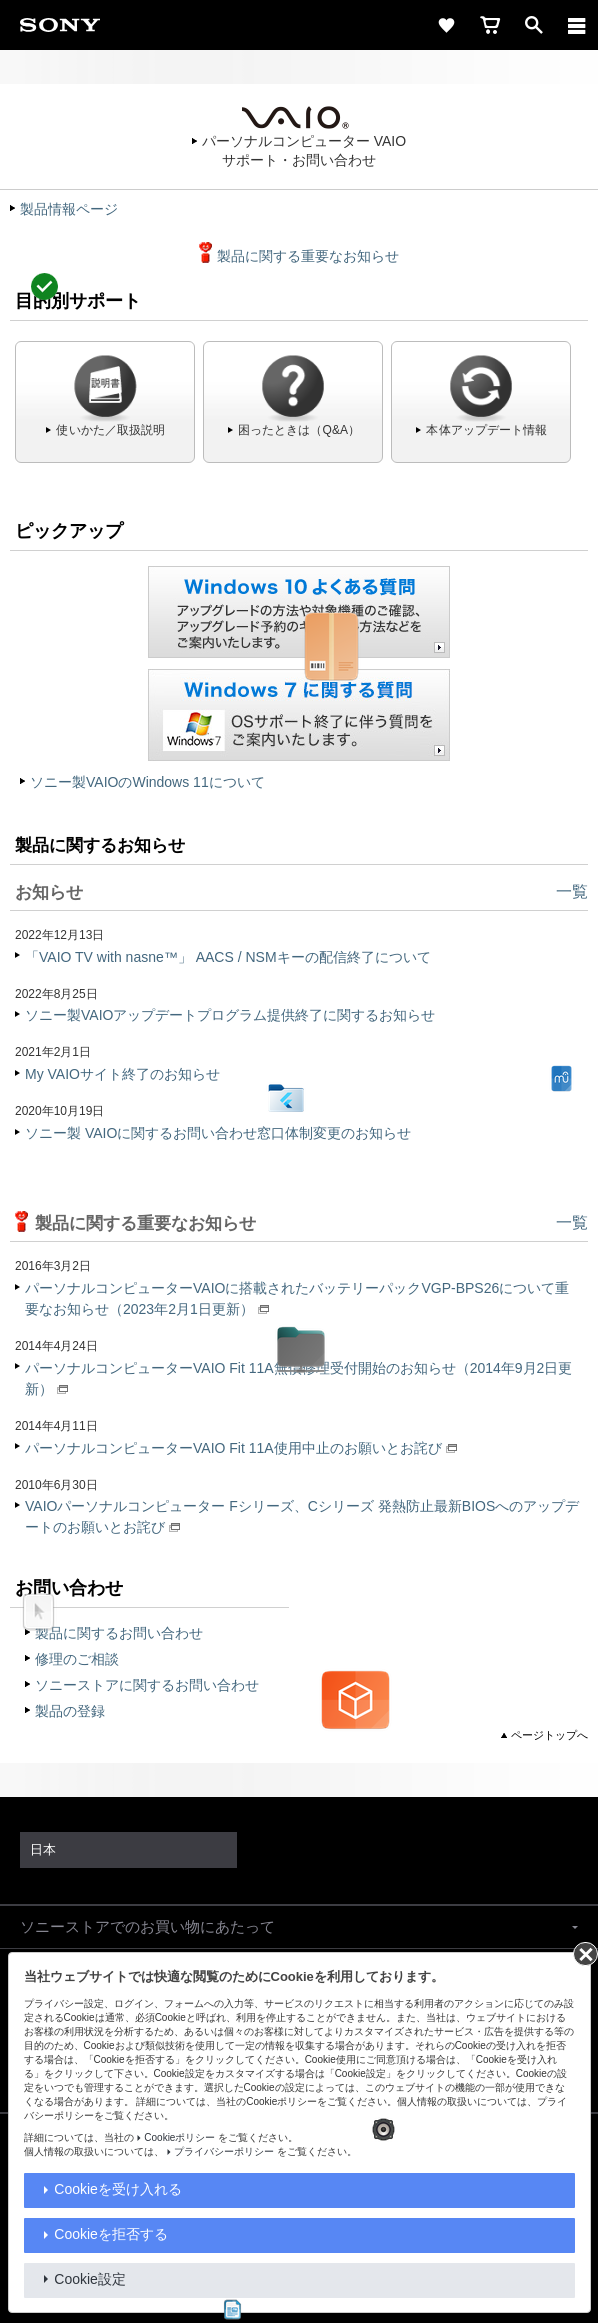 The image size is (598, 2323). I want to click on cursor image file type, so click(38, 1611).